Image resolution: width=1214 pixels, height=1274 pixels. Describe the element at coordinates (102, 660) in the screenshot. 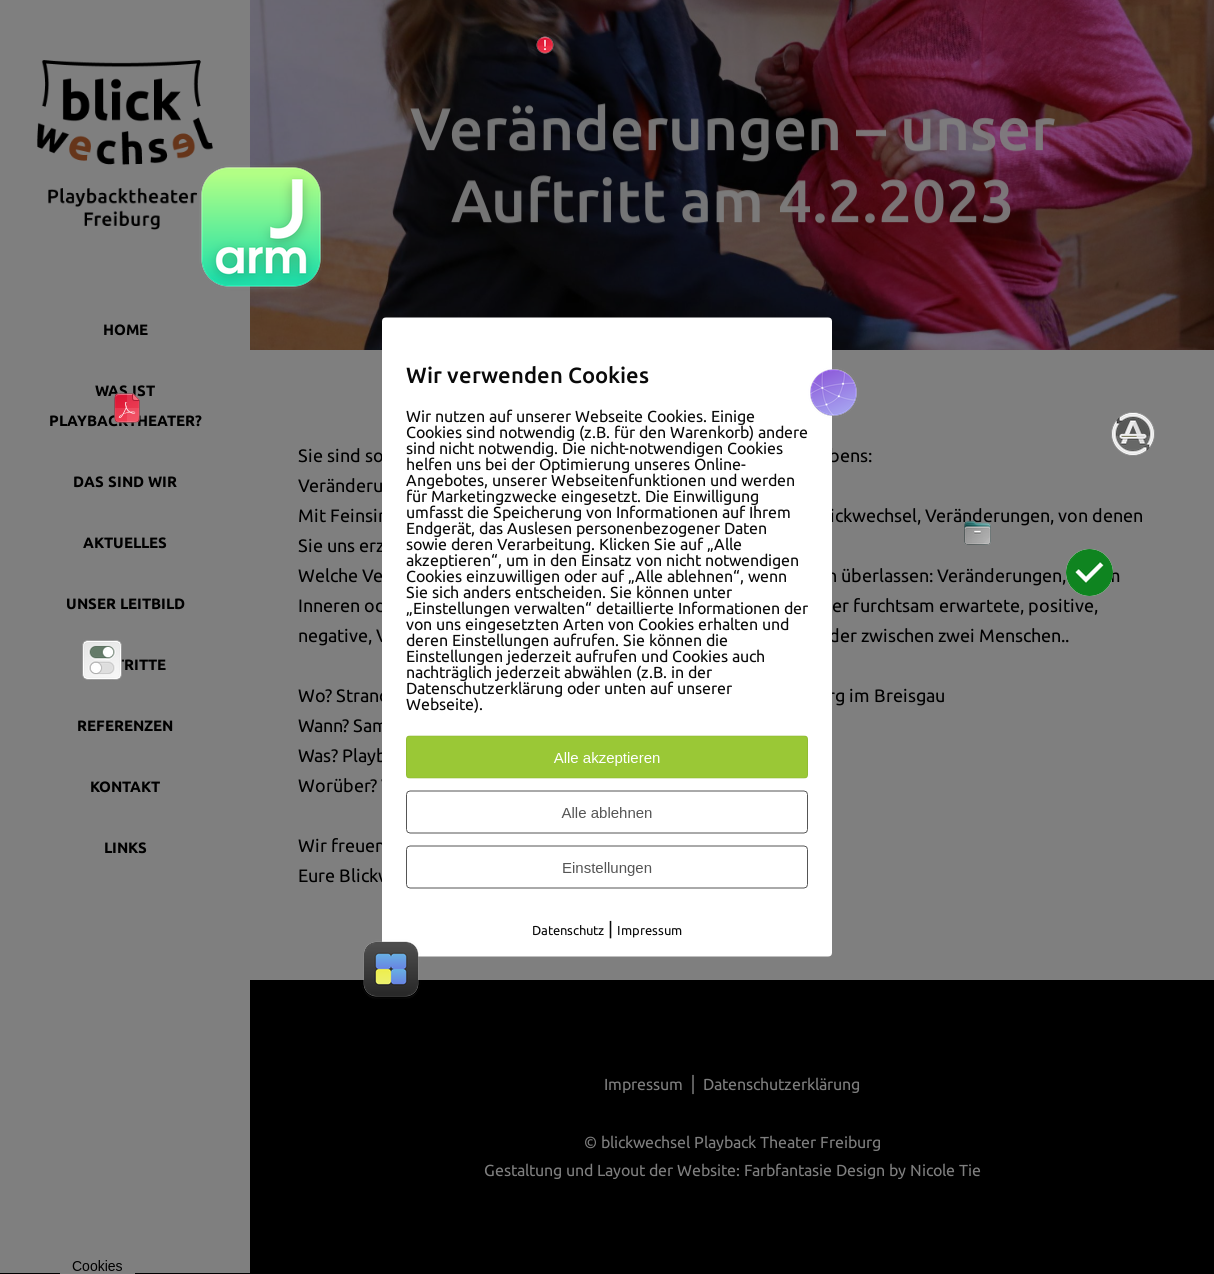

I see `open gnome tweaks settings` at that location.